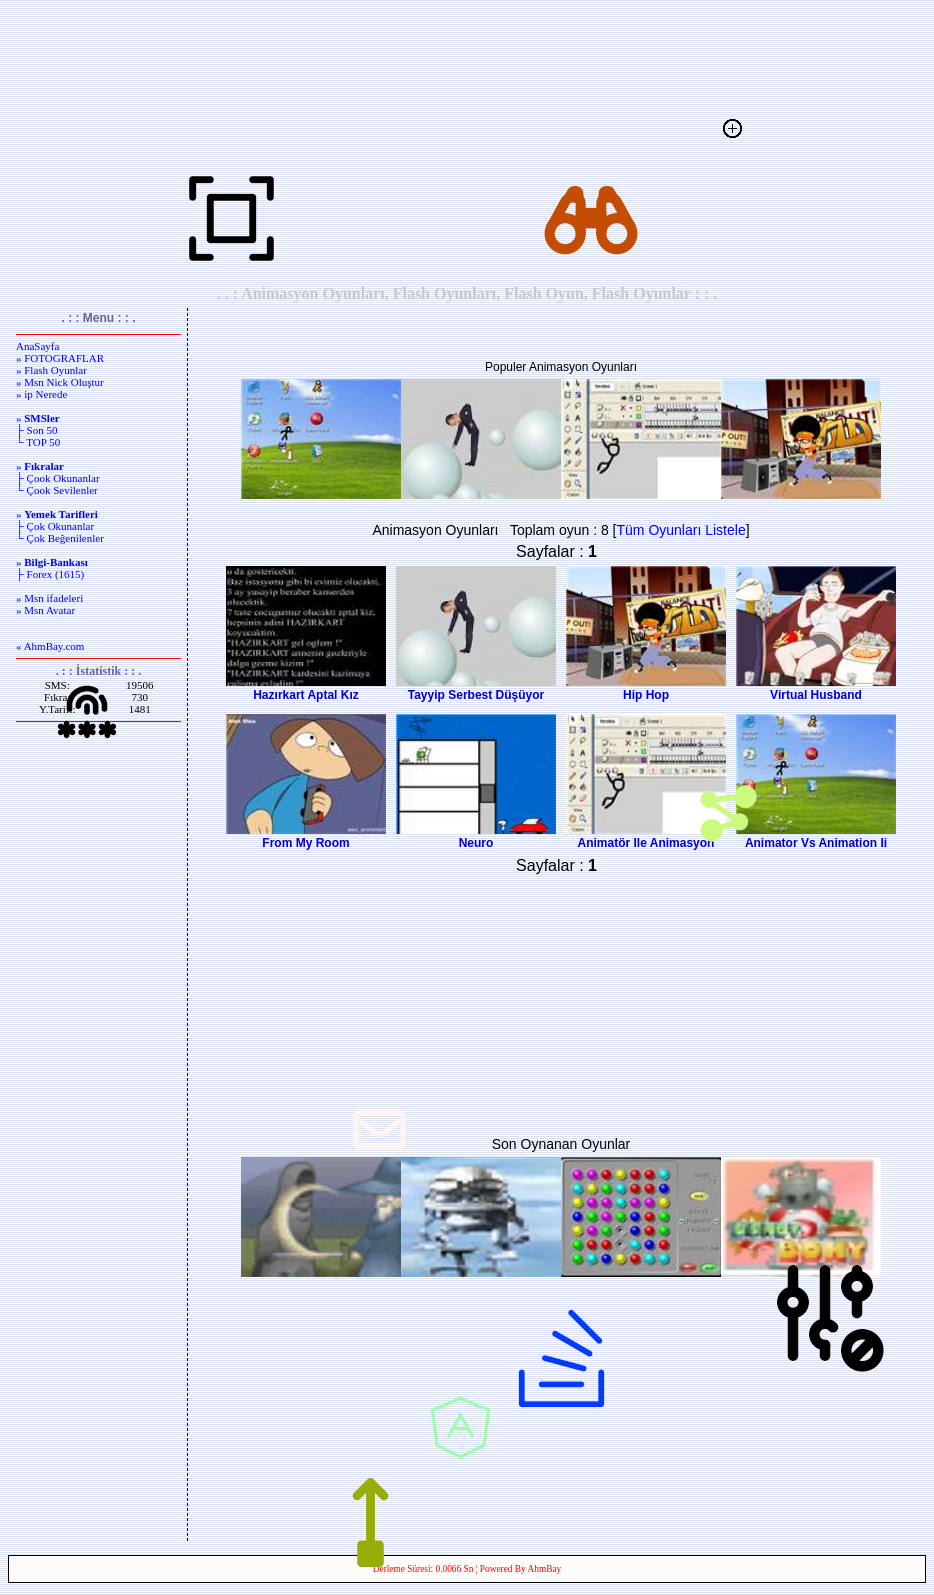  What do you see at coordinates (561, 1360) in the screenshot?
I see `visit stack overflow for developer help` at bounding box center [561, 1360].